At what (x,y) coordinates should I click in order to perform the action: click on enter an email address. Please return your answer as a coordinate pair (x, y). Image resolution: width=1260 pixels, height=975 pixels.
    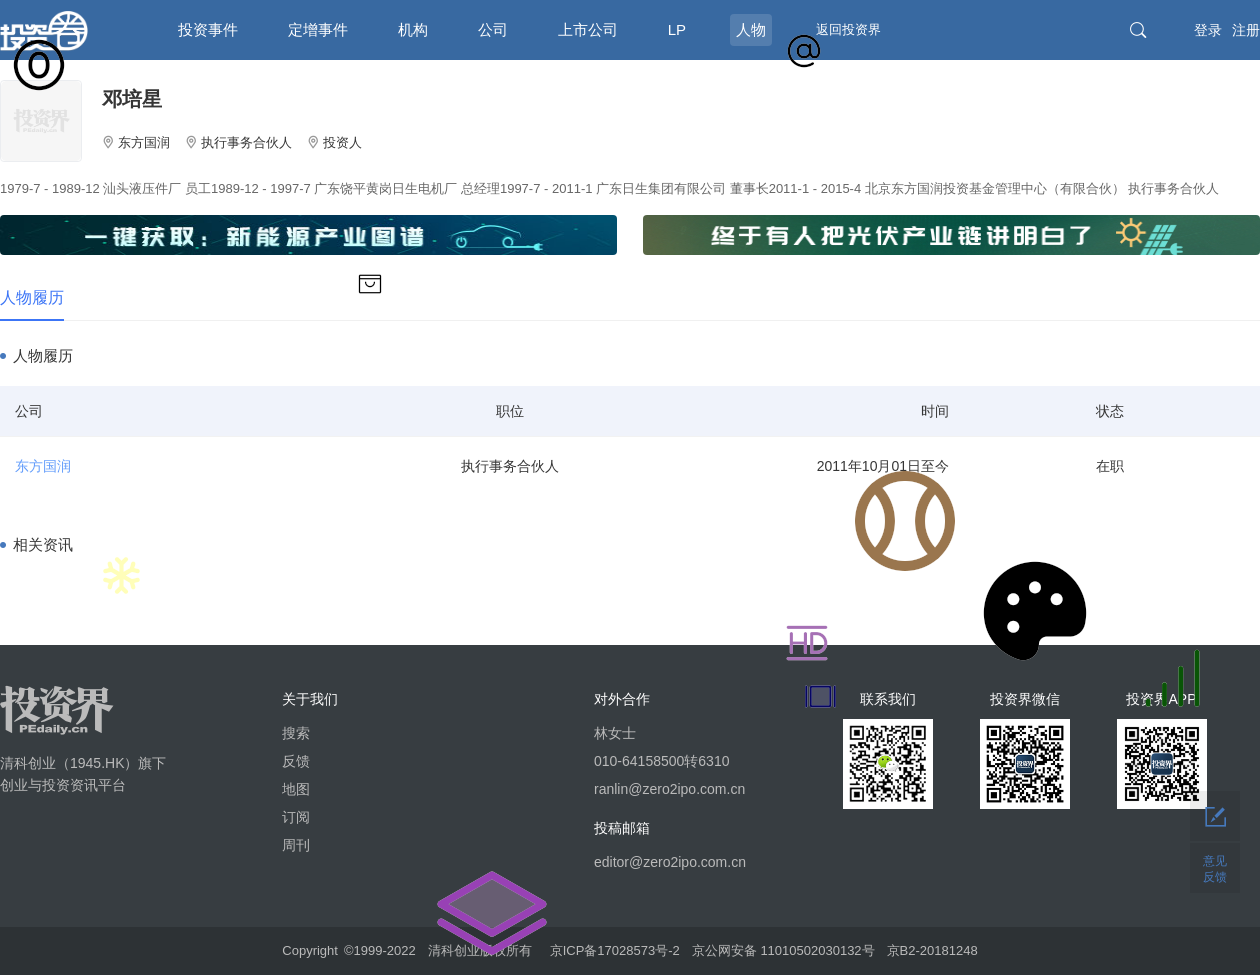
    Looking at the image, I should click on (804, 51).